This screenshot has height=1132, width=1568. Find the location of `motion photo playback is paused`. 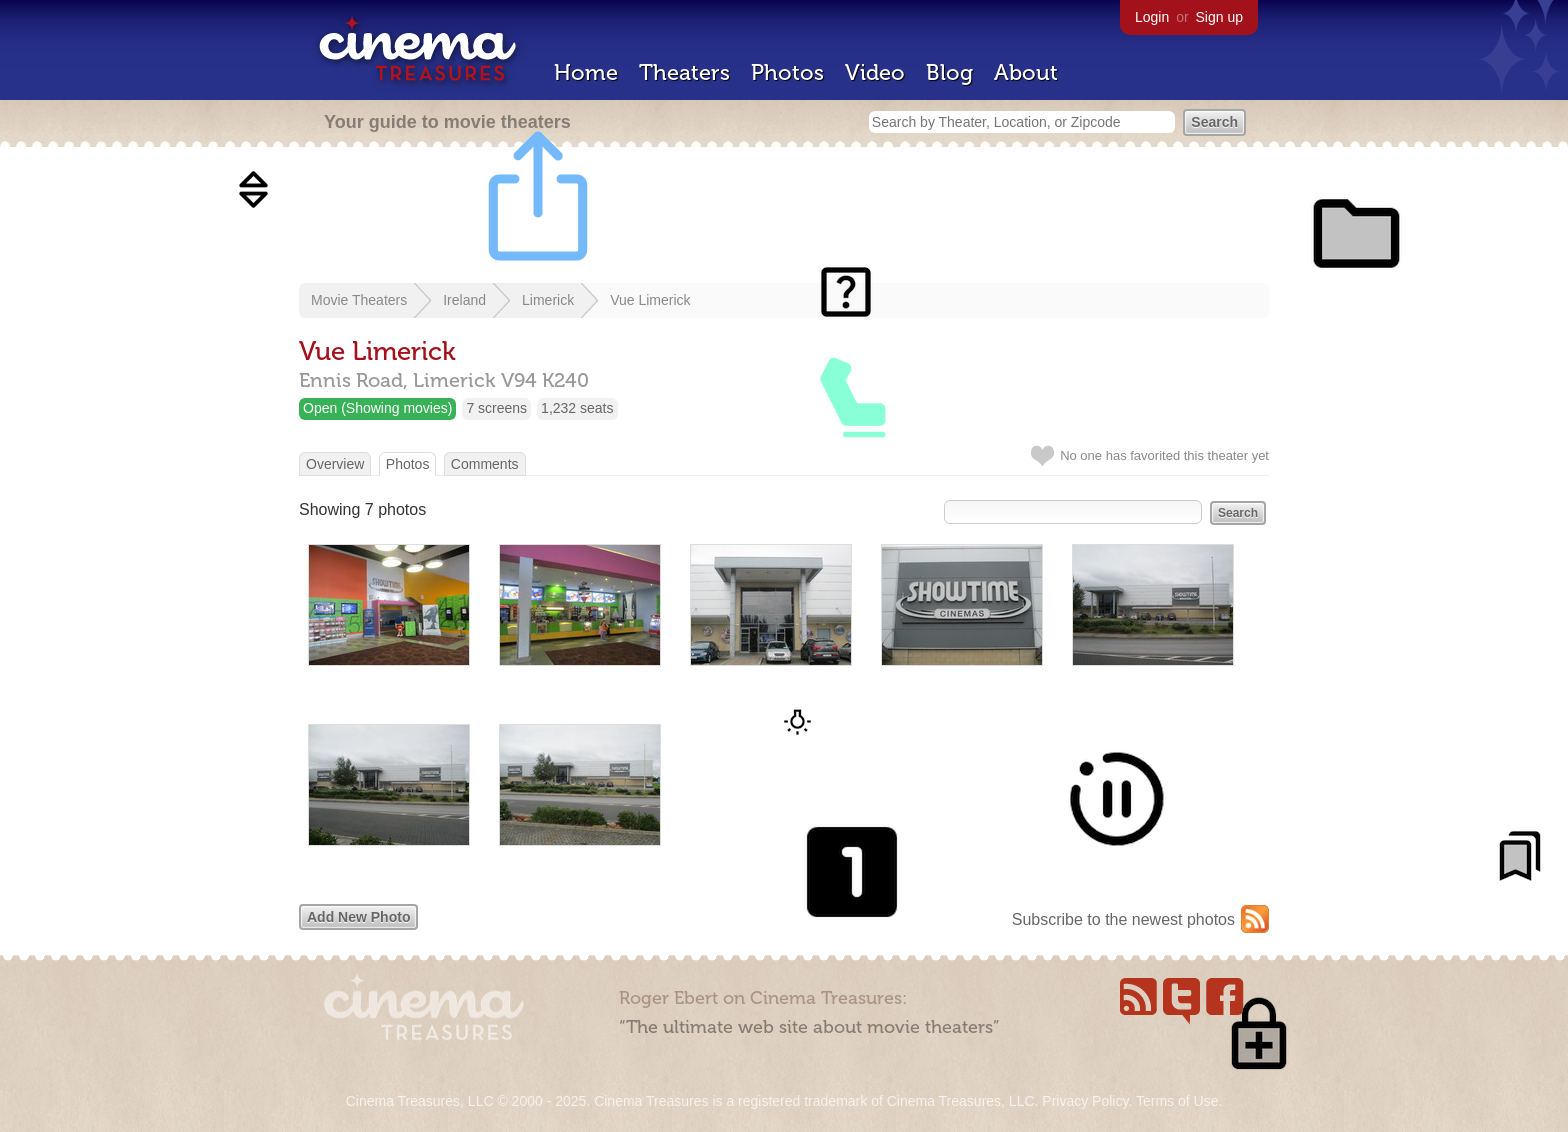

motion photo playback is paused is located at coordinates (1117, 799).